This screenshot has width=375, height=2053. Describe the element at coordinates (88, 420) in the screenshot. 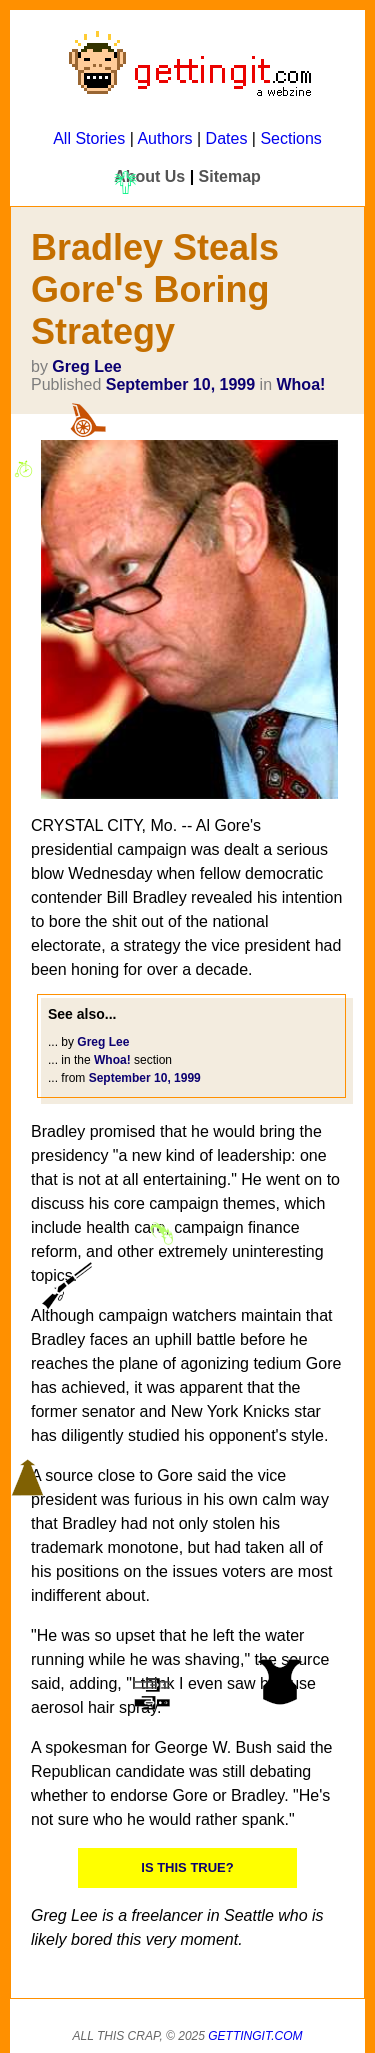

I see `helicopter tail rotor component in a game interface` at that location.